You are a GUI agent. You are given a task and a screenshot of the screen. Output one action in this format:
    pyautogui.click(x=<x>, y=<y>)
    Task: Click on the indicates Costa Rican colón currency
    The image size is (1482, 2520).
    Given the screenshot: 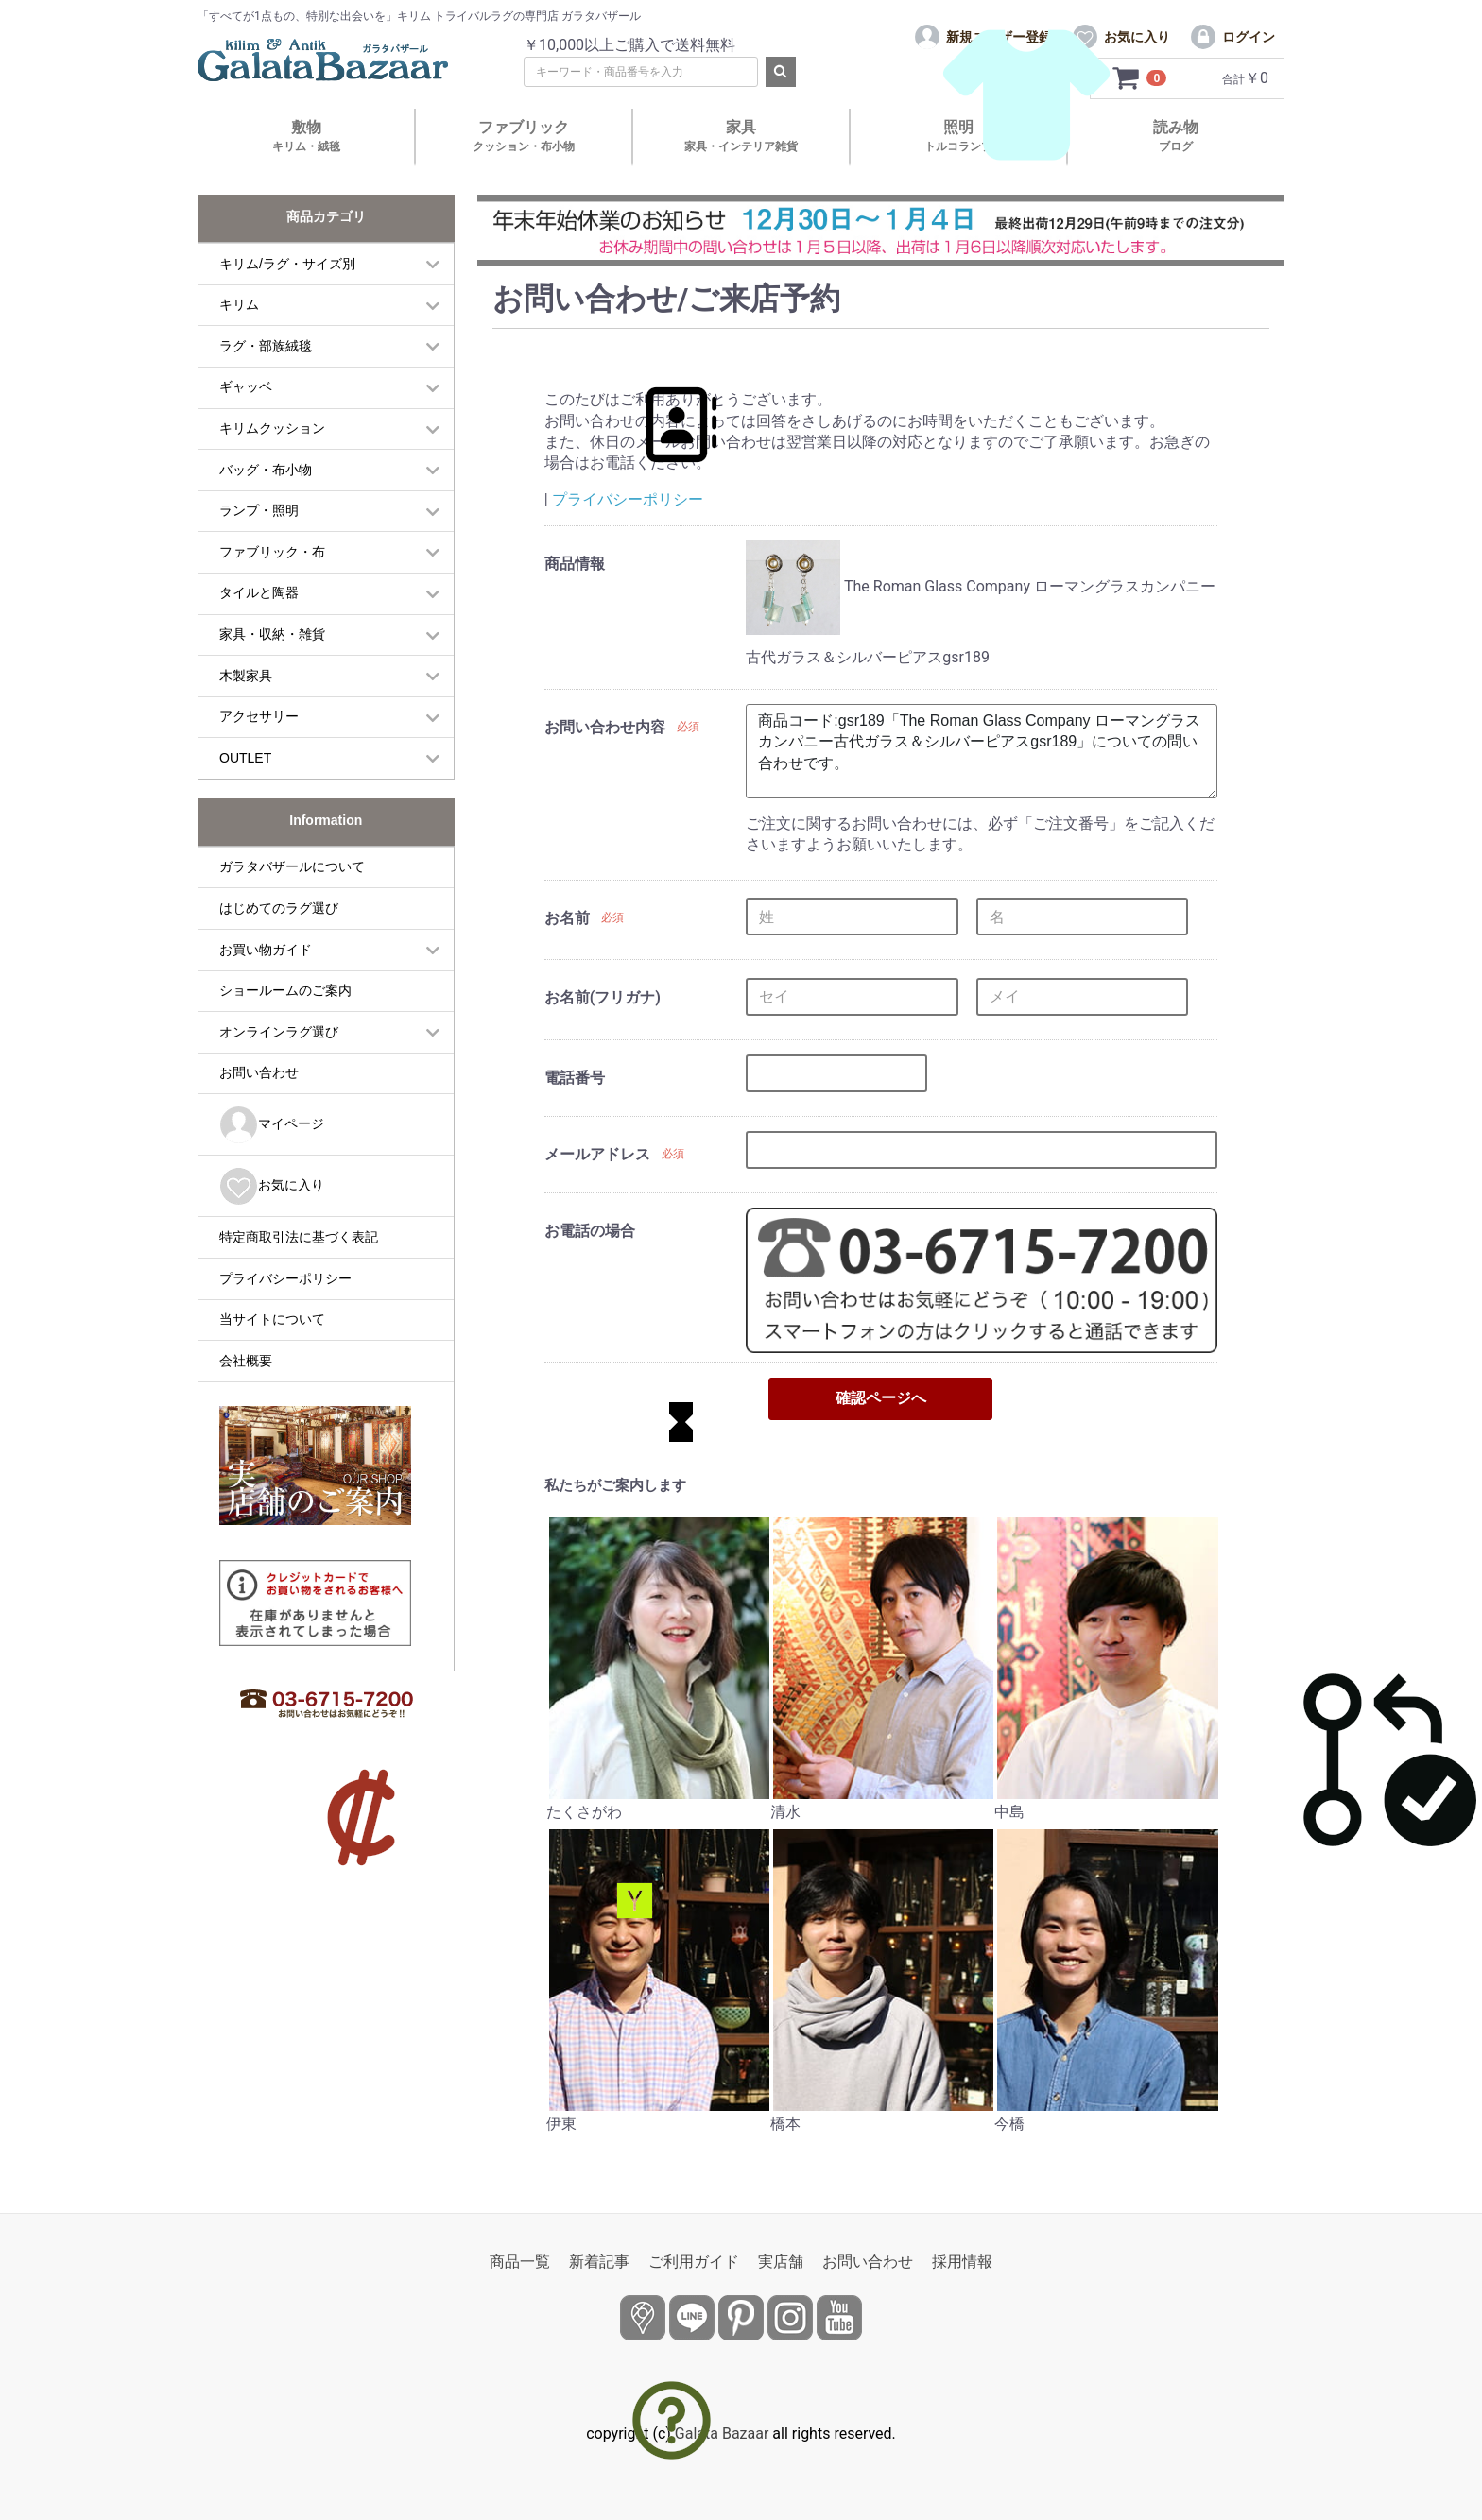 What is the action you would take?
    pyautogui.click(x=361, y=1817)
    